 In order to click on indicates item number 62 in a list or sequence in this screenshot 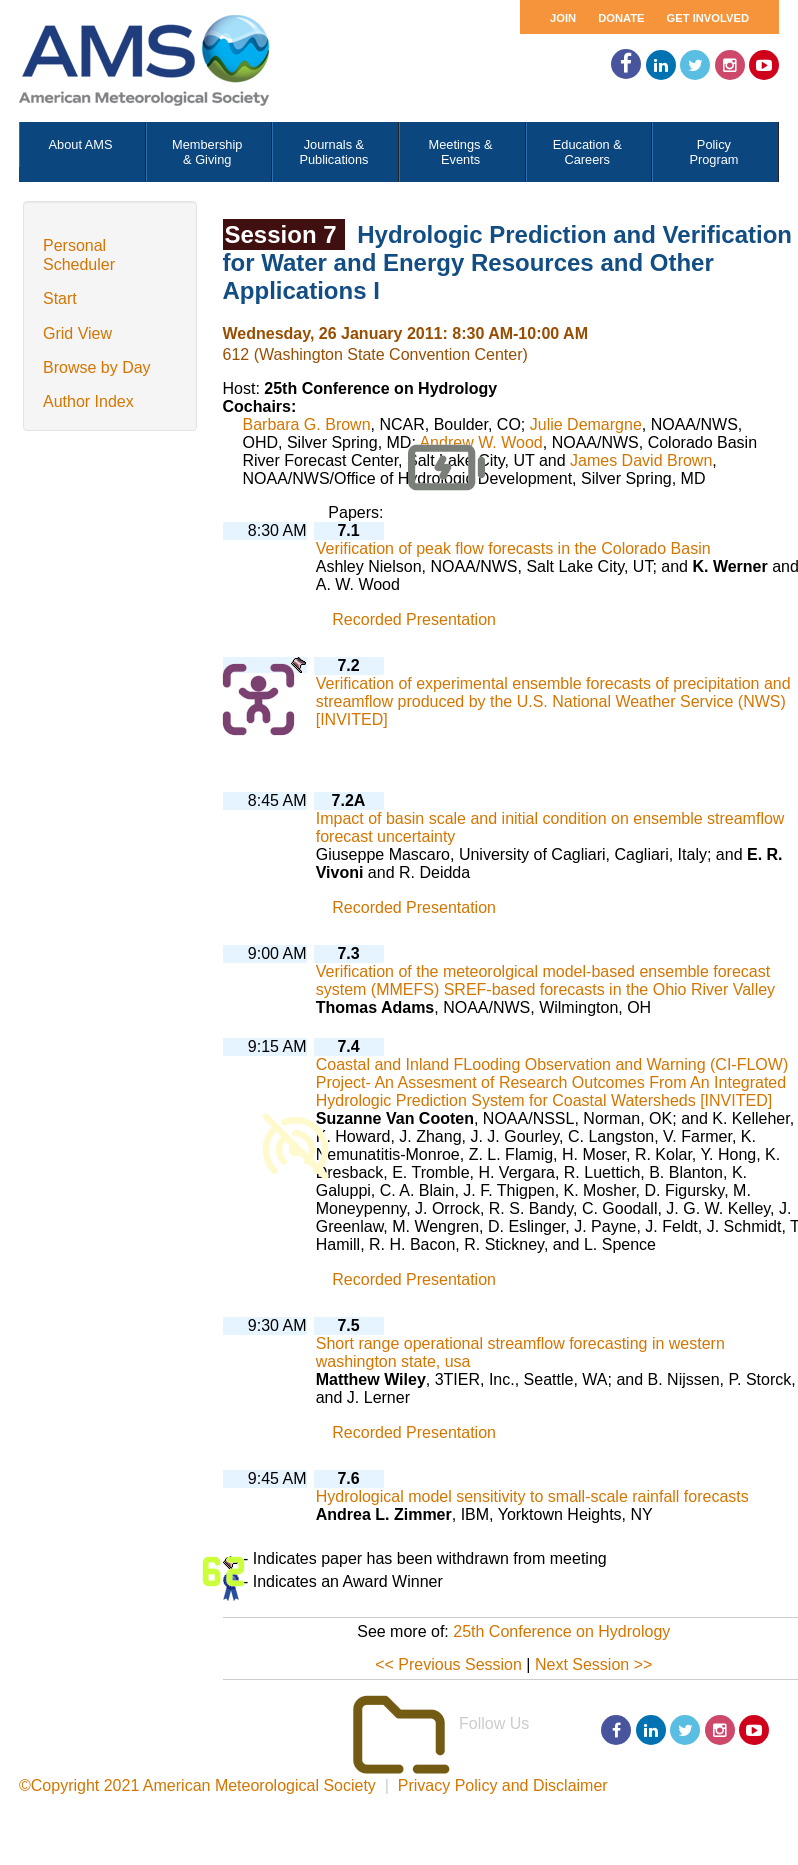, I will do `click(223, 1571)`.